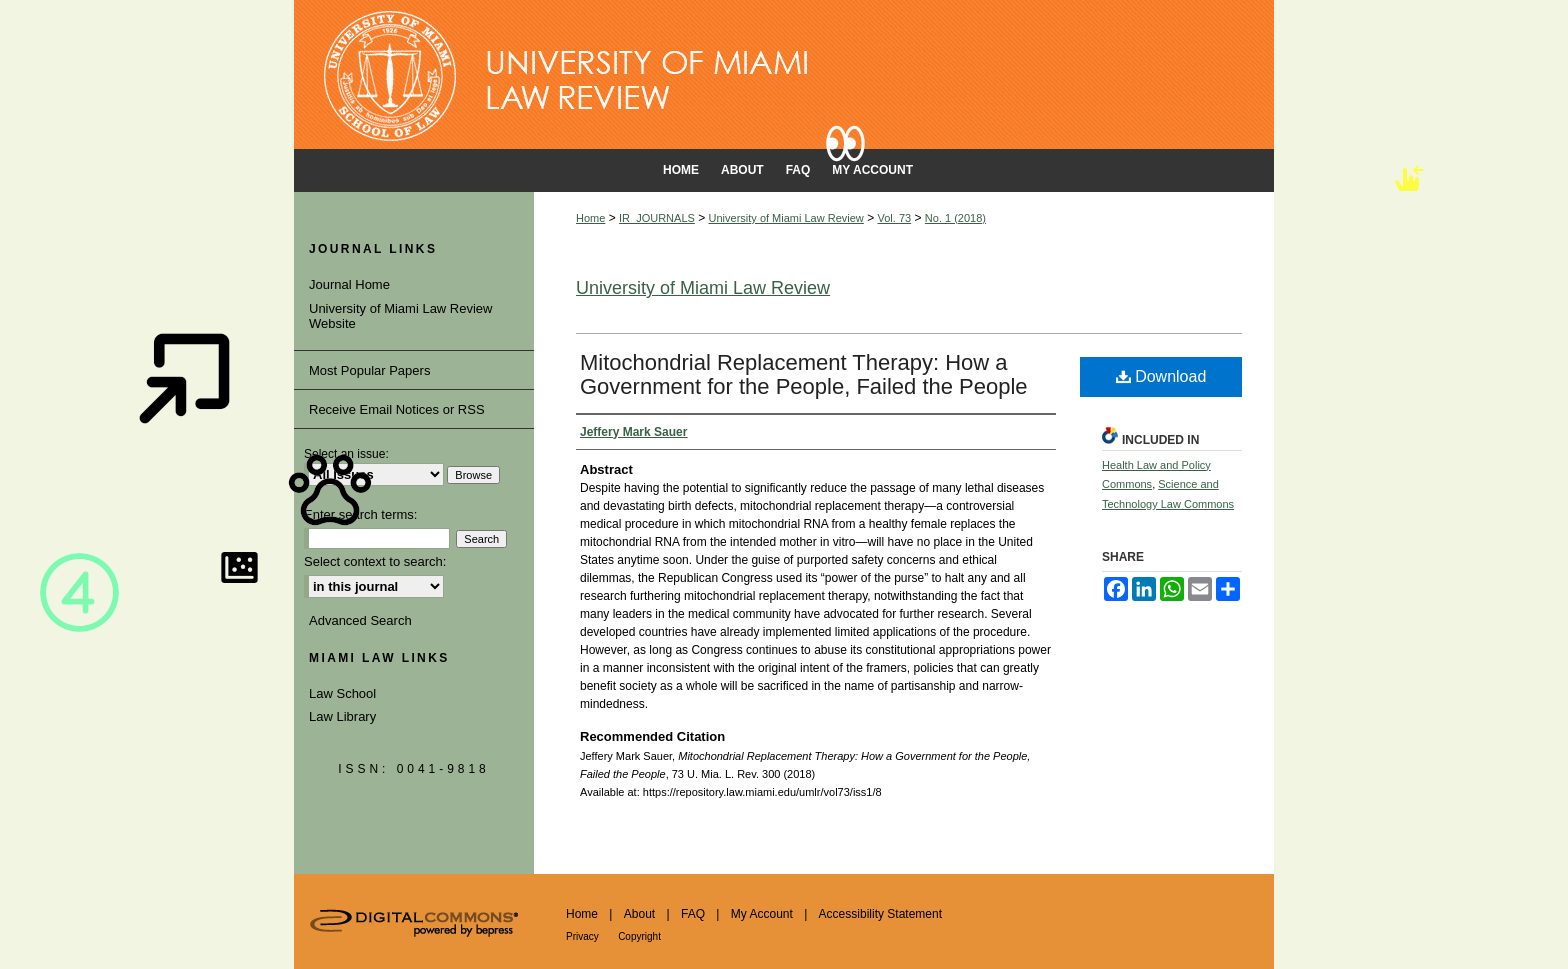  What do you see at coordinates (79, 592) in the screenshot?
I see `indicates step four in a multi-step process` at bounding box center [79, 592].